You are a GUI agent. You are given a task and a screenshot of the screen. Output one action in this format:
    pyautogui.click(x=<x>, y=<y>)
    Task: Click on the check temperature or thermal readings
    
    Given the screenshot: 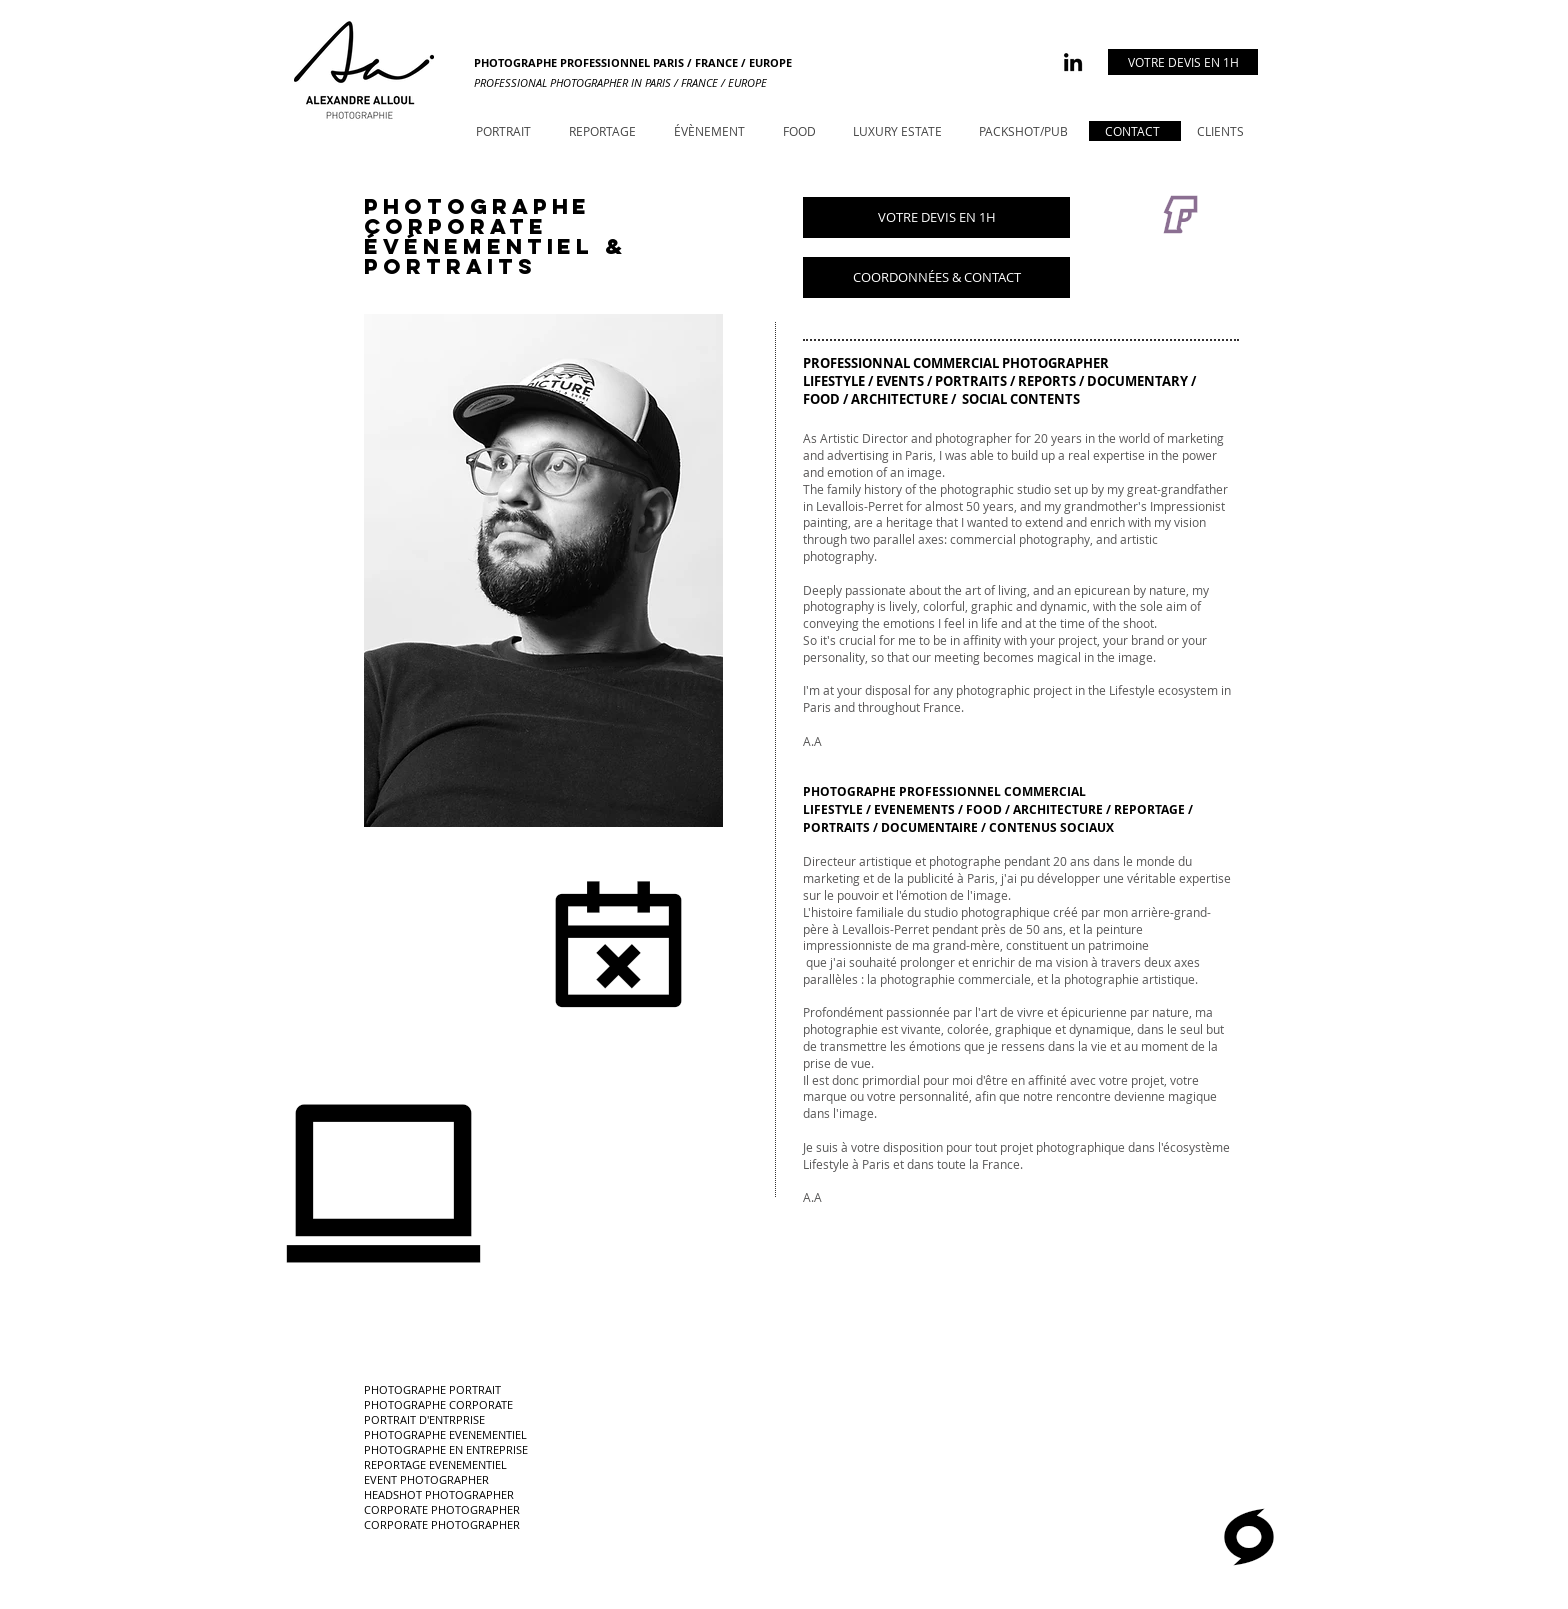 What is the action you would take?
    pyautogui.click(x=1180, y=214)
    